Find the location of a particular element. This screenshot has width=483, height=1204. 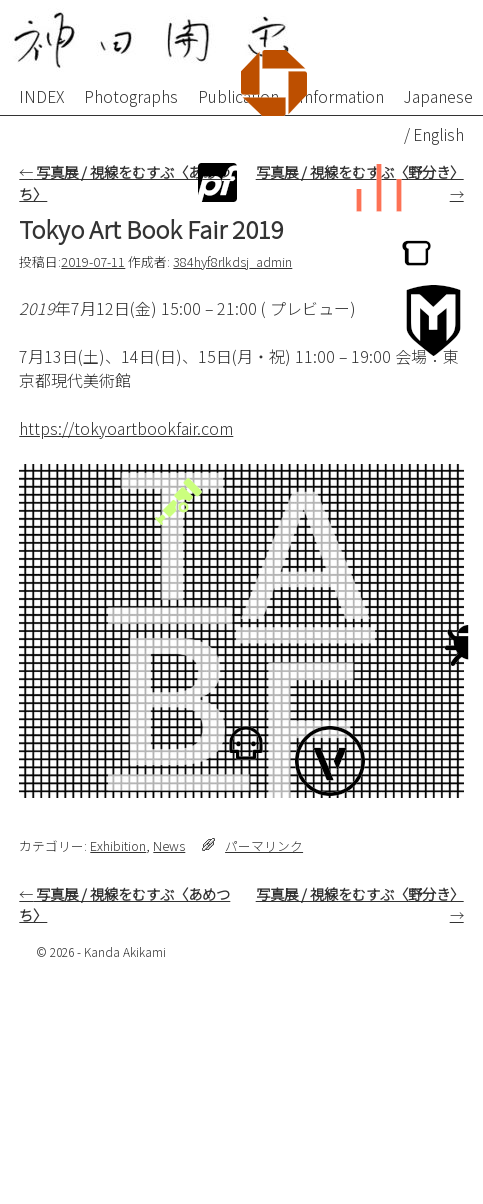

view analytics and statistics is located at coordinates (379, 189).